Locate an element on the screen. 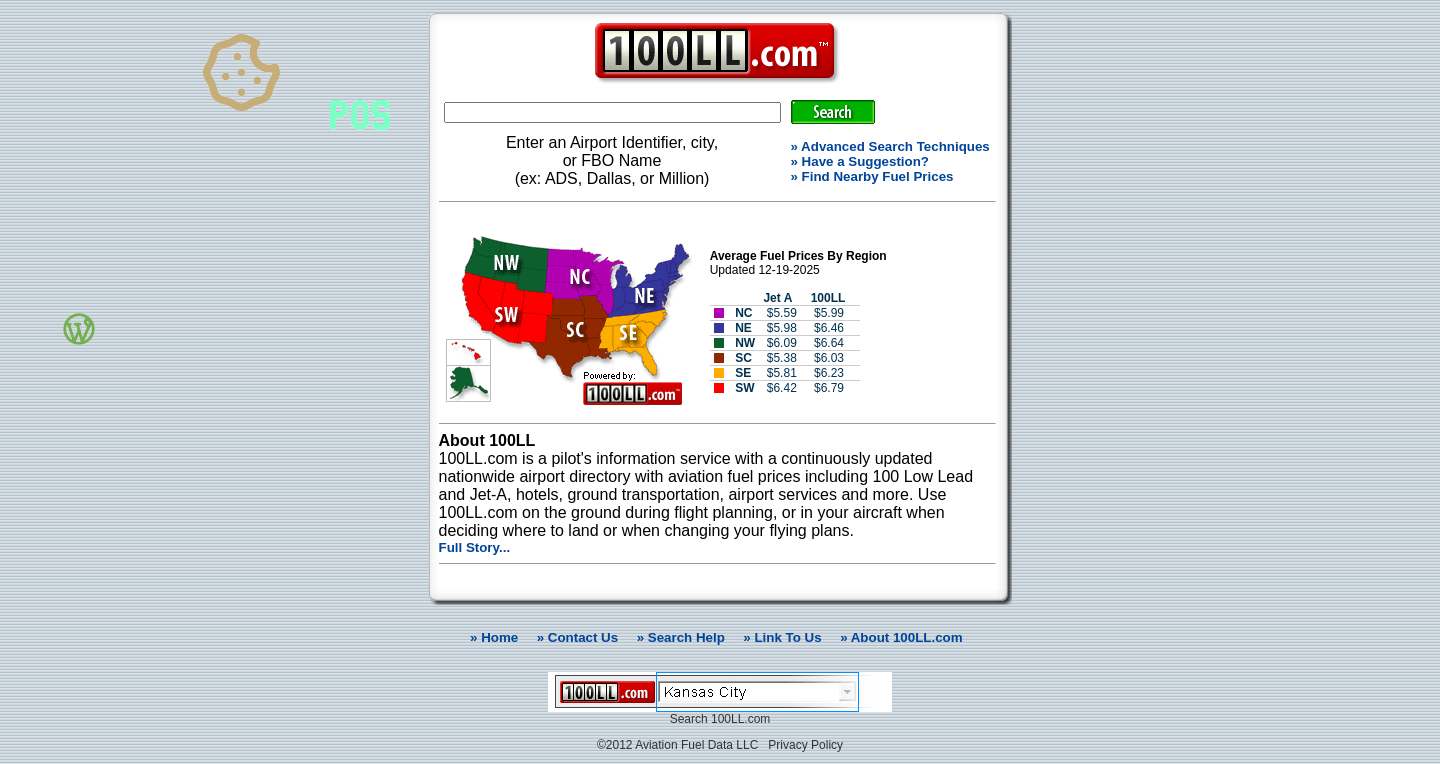 This screenshot has height=764, width=1440. indicates an HTTP POST request method is located at coordinates (360, 115).